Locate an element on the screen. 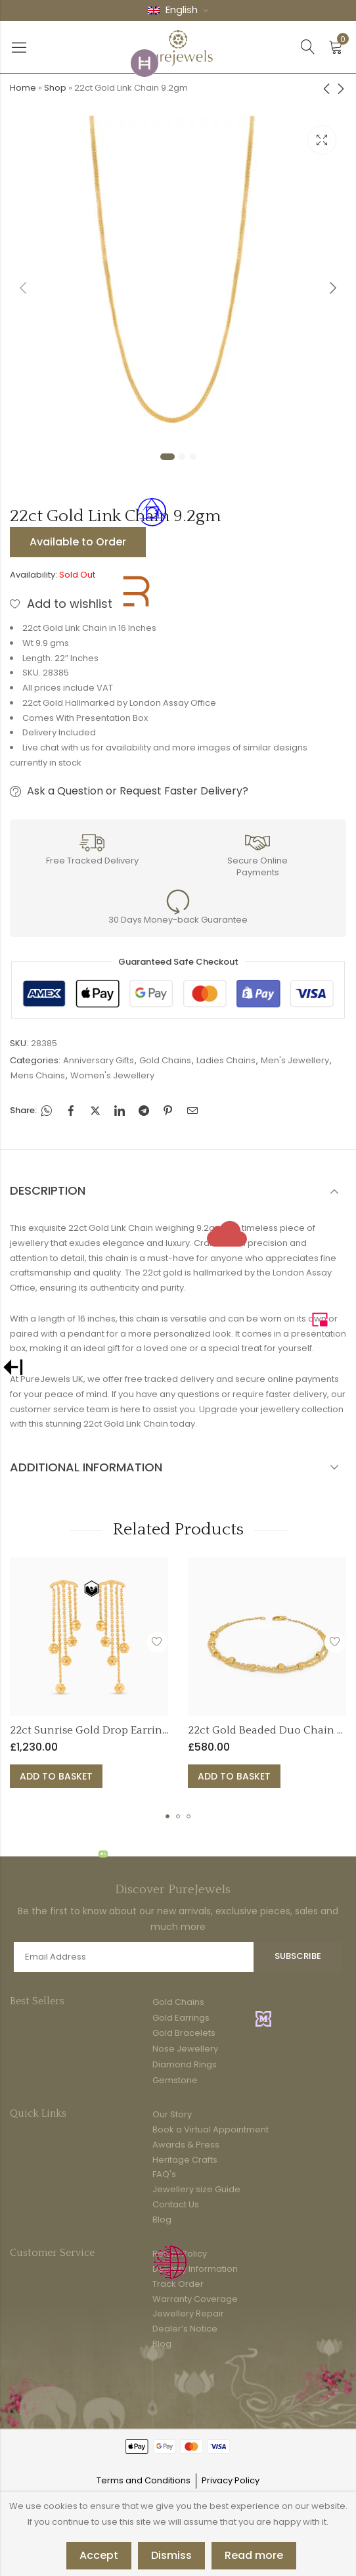 The height and width of the screenshot is (2576, 356). enable picture-in-picture mode is located at coordinates (320, 1320).